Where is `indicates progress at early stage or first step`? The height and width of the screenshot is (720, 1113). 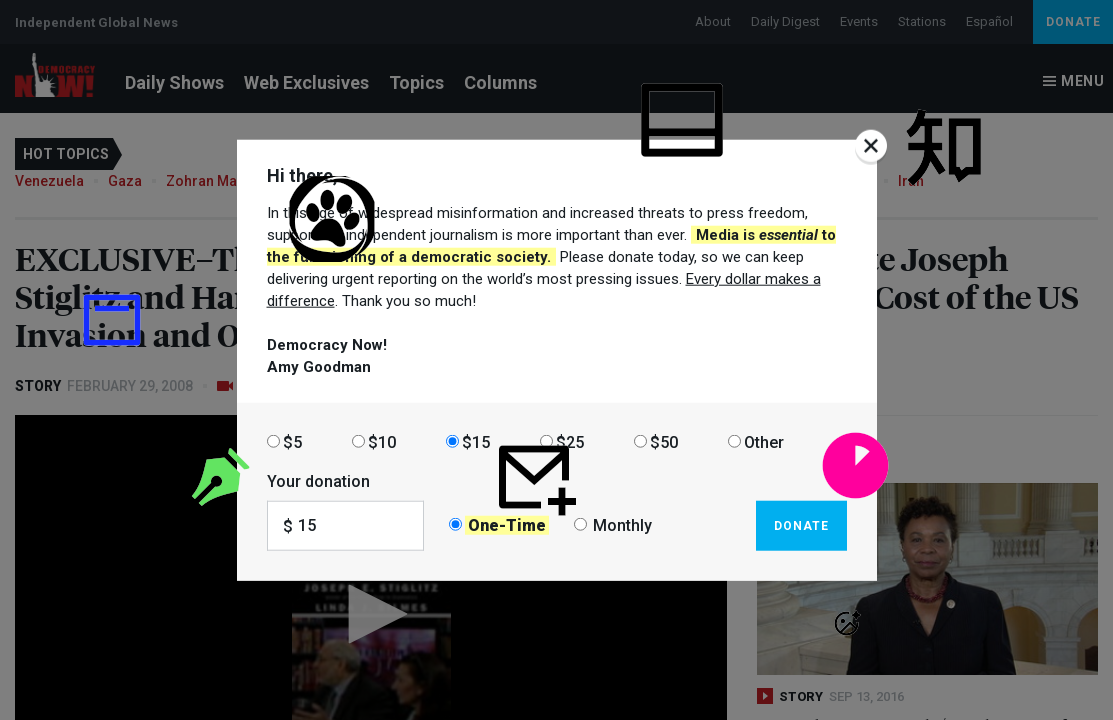
indicates progress at early stage or first step is located at coordinates (855, 465).